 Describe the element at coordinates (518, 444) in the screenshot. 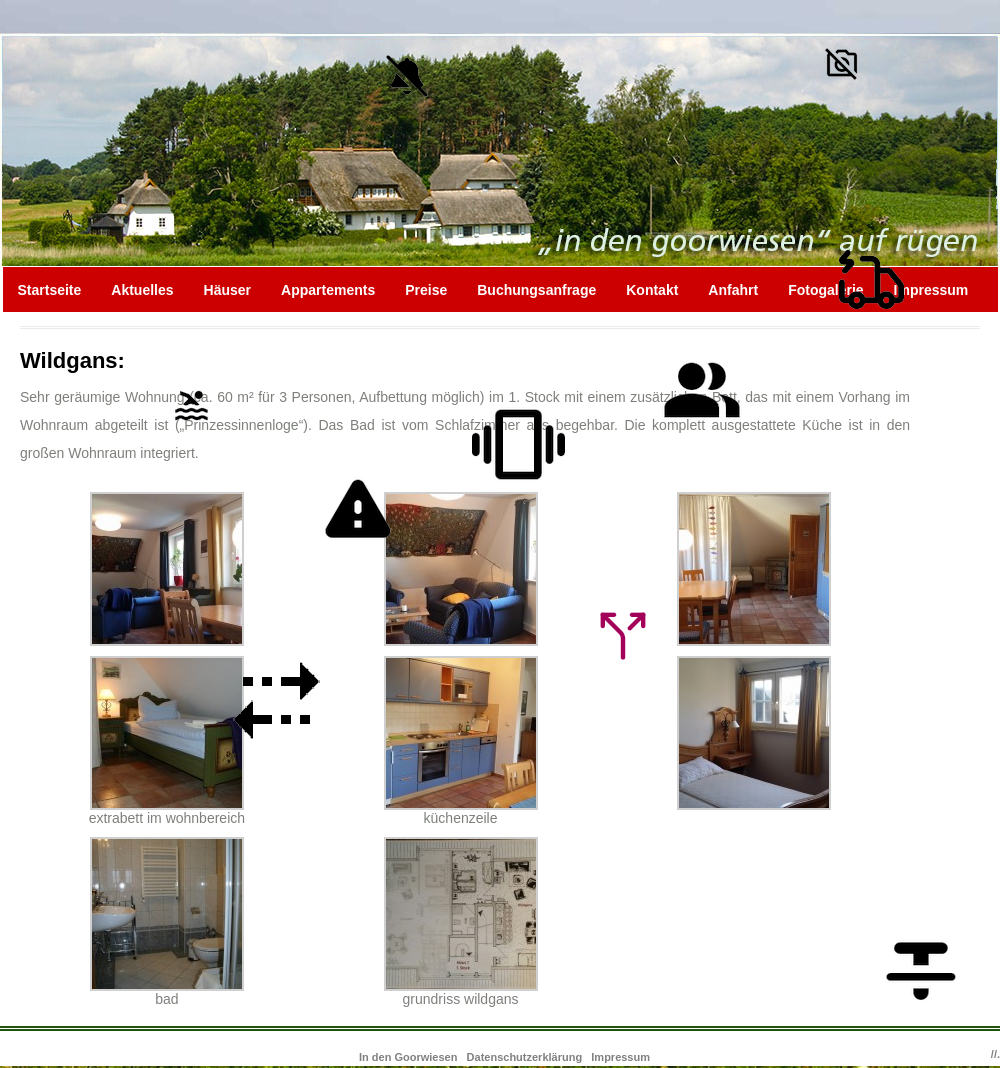

I see `enable vibration mode for notifications` at that location.